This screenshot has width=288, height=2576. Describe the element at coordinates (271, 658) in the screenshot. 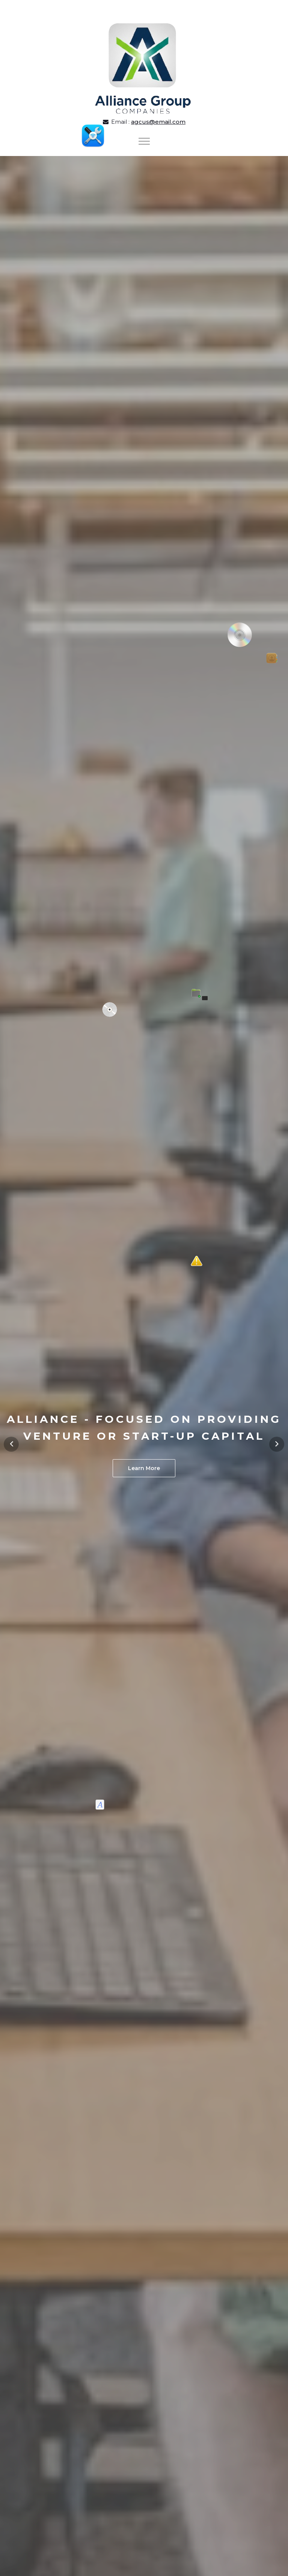

I see `access contacts or address book` at that location.